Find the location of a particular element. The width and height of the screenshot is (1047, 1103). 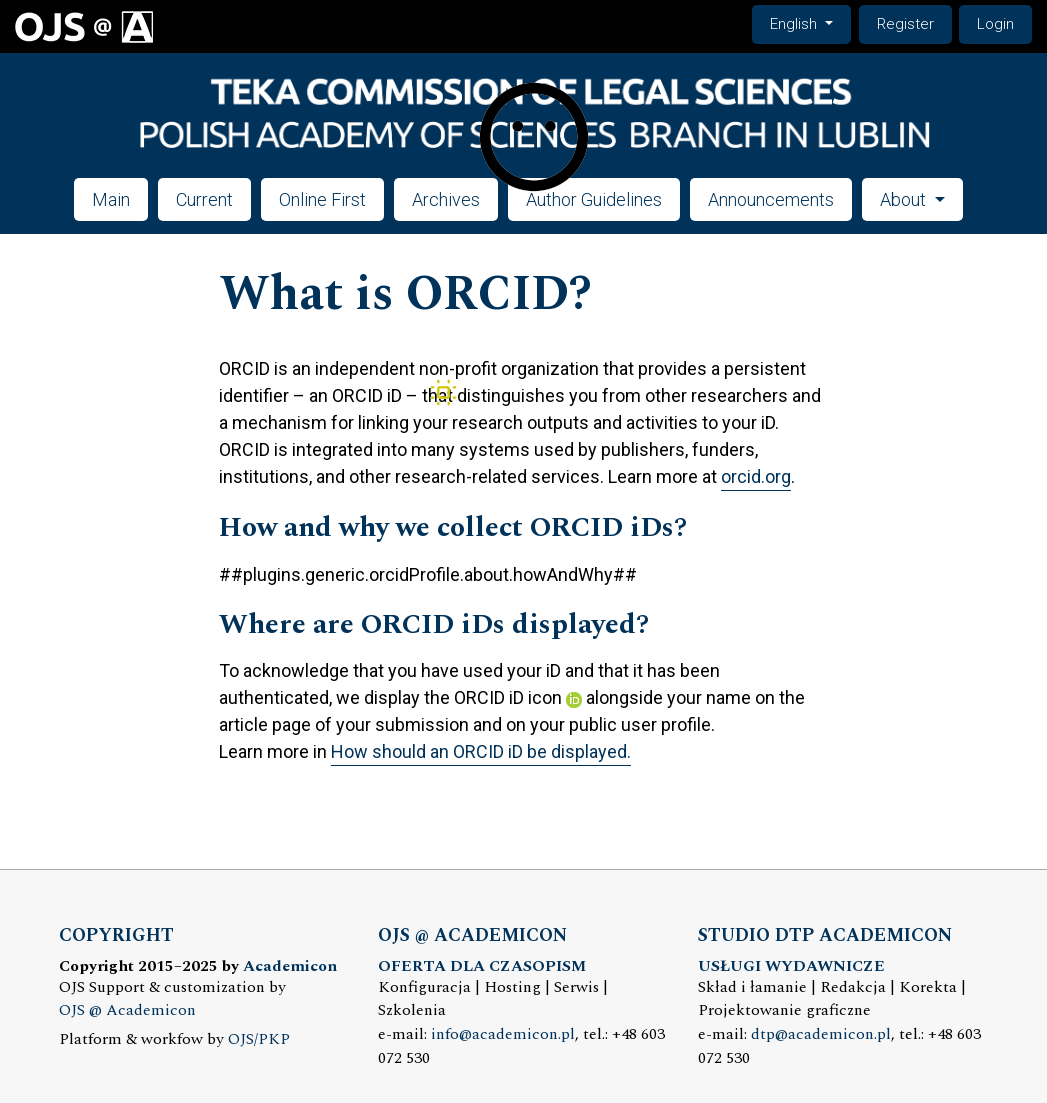

select or define an artboard area is located at coordinates (443, 392).